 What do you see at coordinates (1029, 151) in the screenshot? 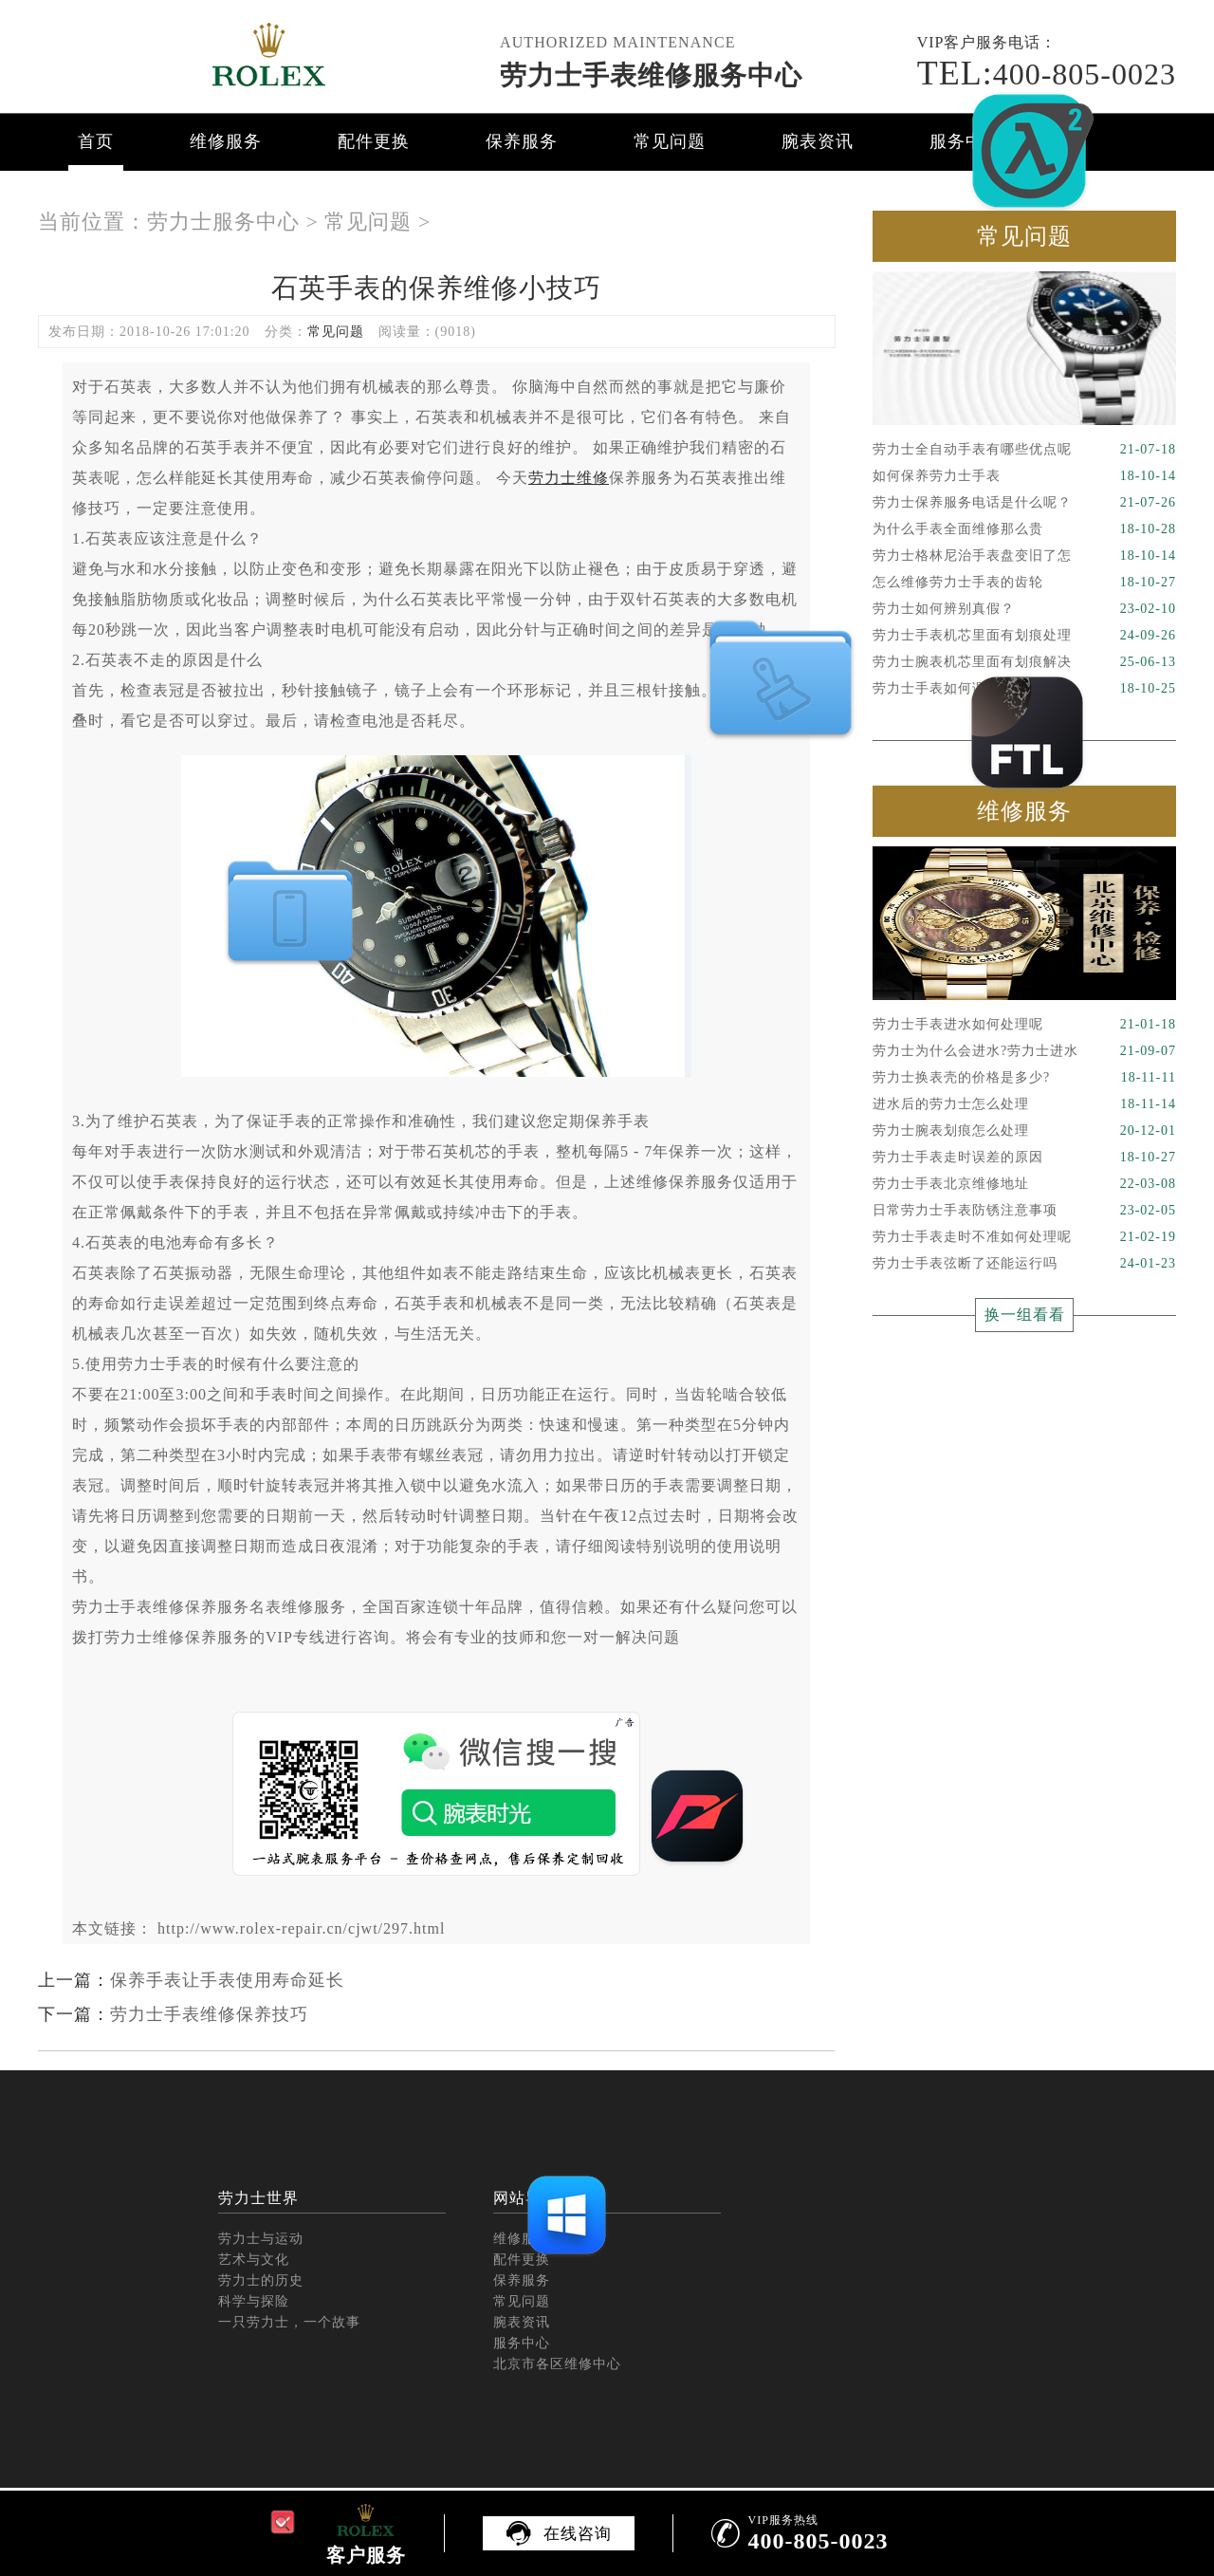
I see `launch Half-Life 2: Lost Coast` at bounding box center [1029, 151].